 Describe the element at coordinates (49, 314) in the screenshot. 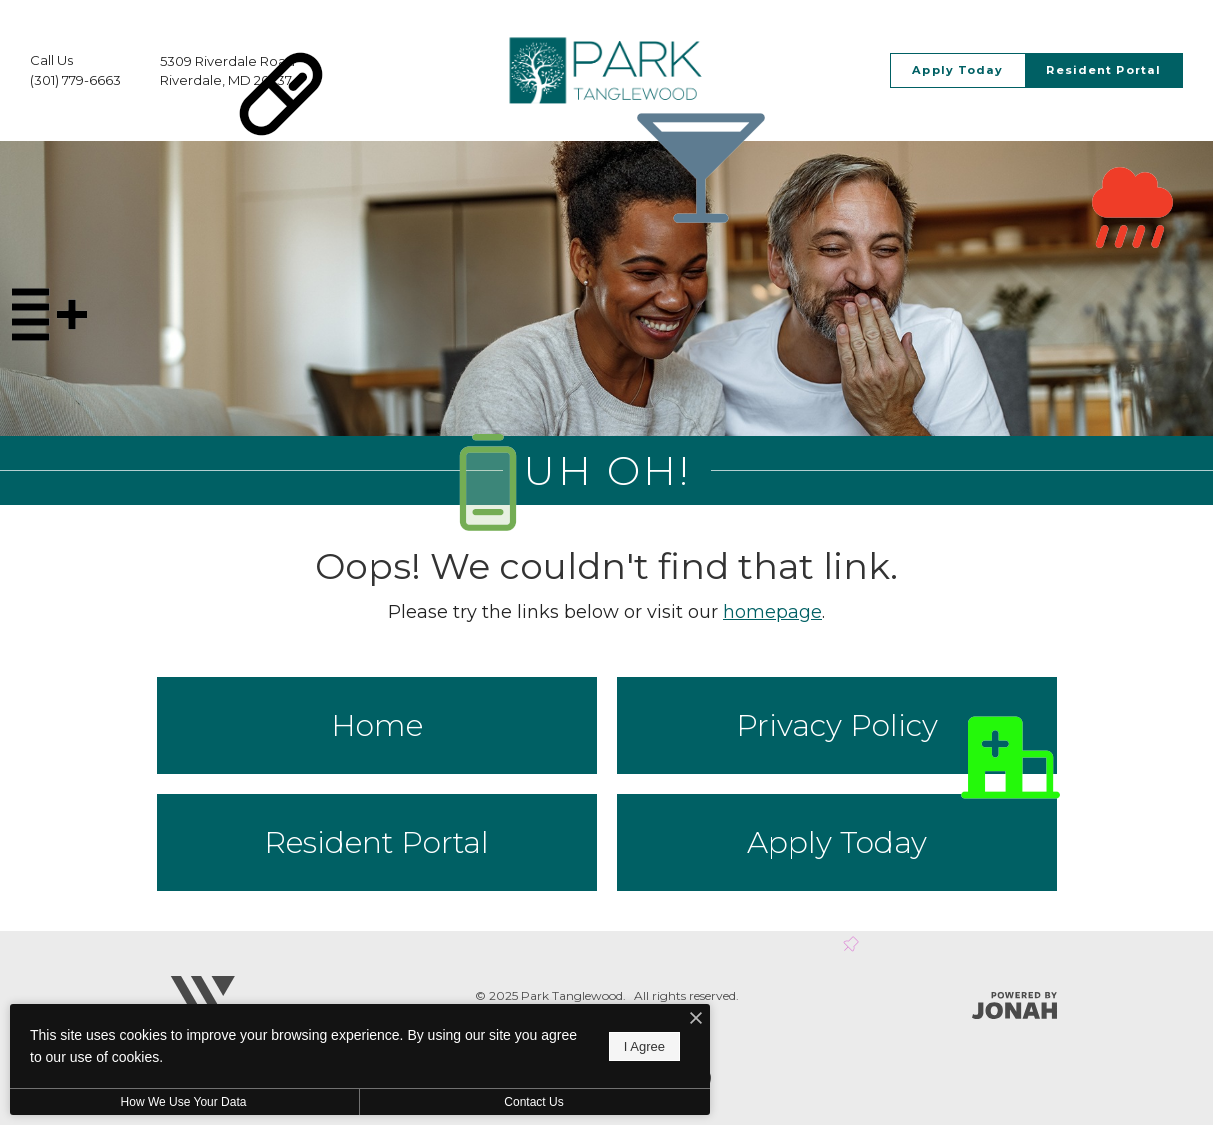

I see `add a new item to the list` at that location.